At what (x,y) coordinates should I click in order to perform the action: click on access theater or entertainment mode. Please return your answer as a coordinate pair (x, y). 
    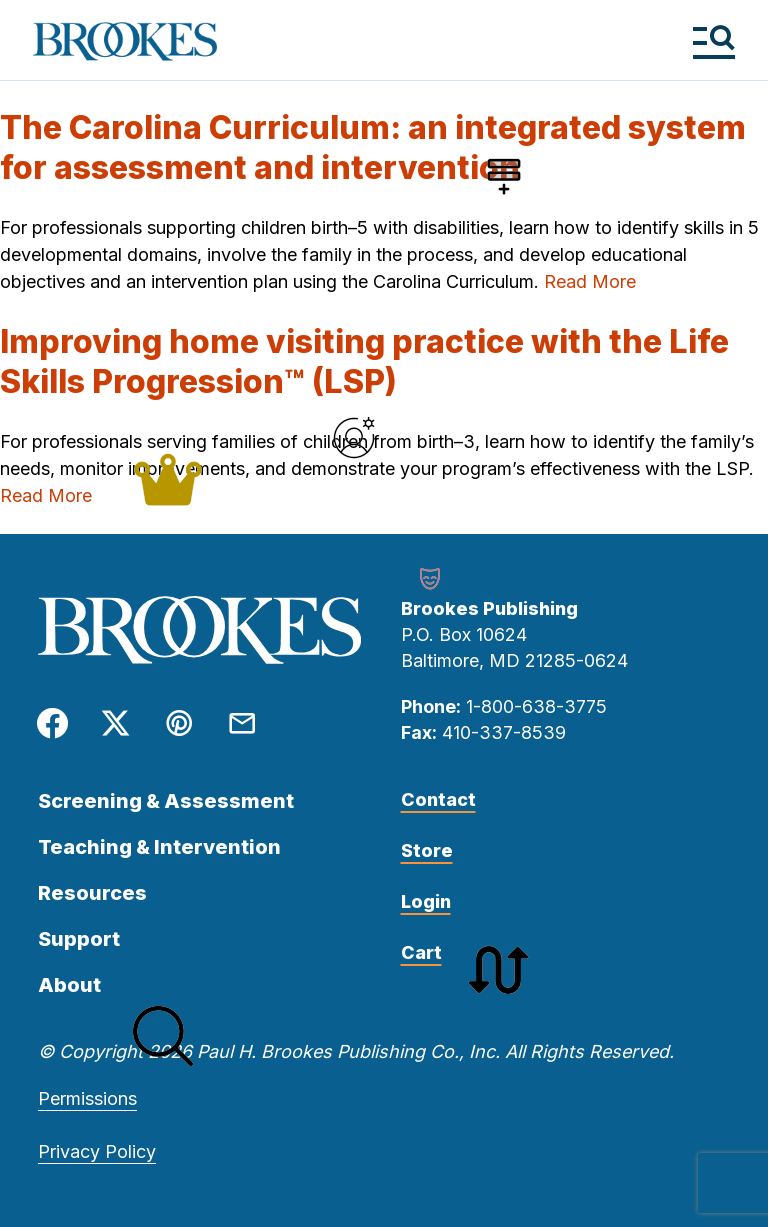
    Looking at the image, I should click on (430, 578).